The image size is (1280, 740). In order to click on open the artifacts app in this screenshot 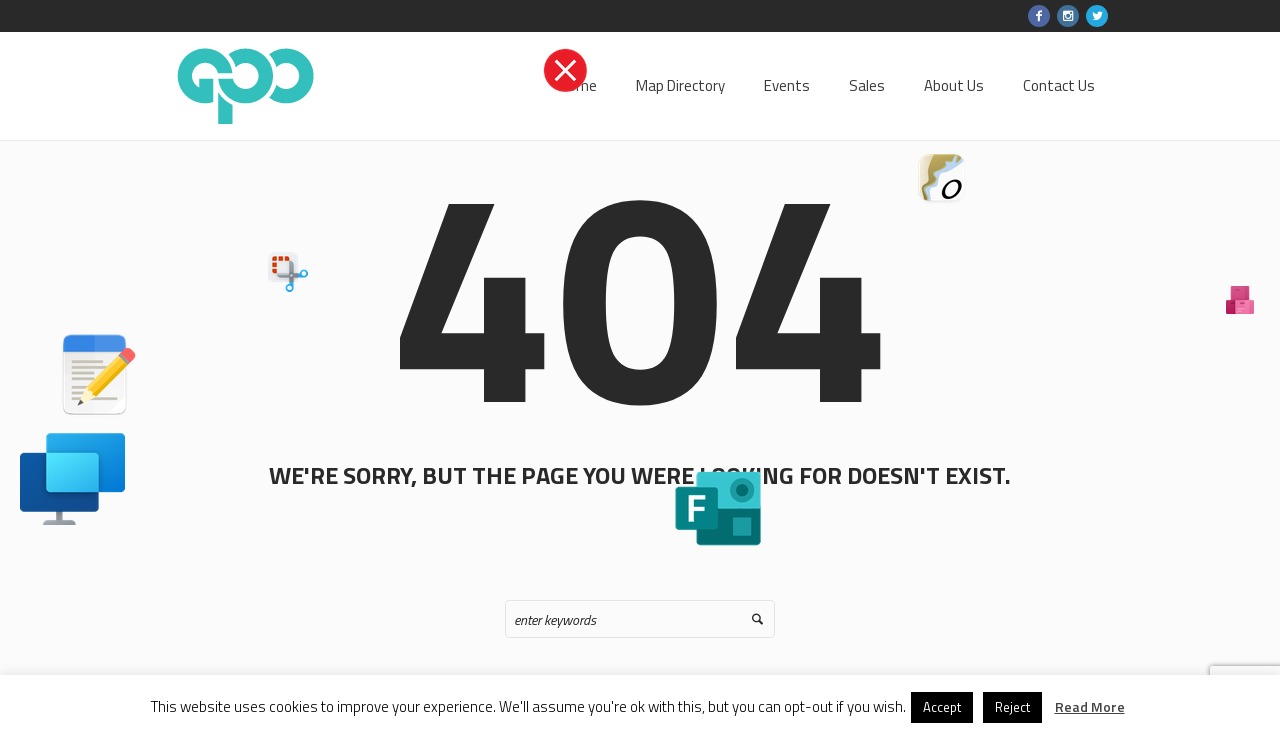, I will do `click(1240, 300)`.